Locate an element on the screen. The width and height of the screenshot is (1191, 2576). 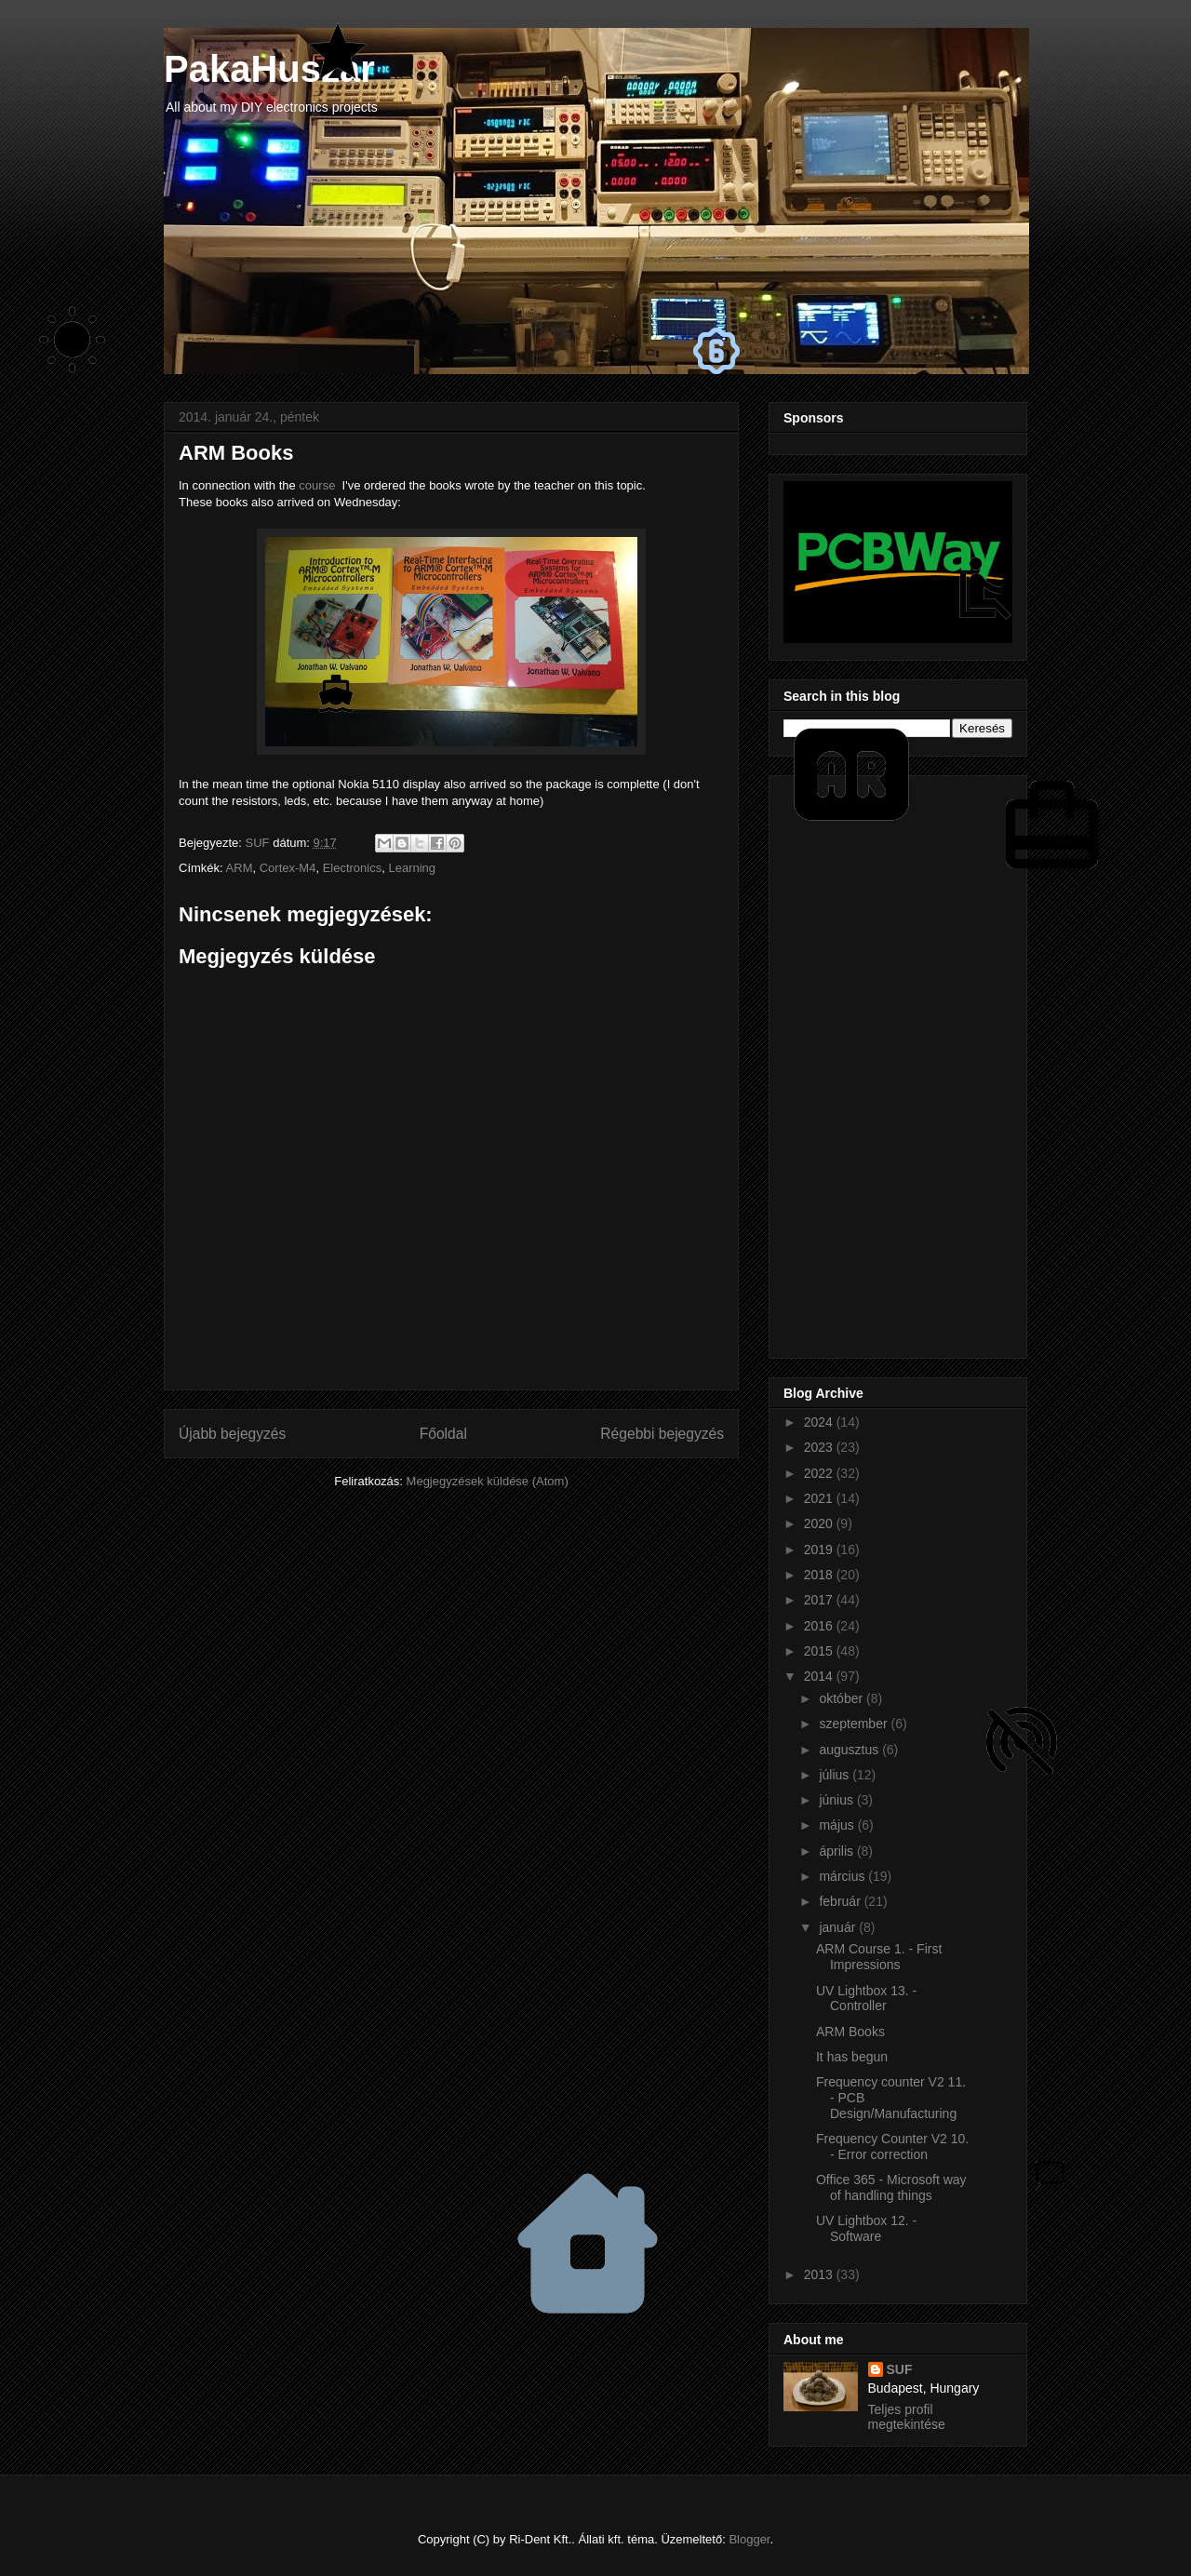
add item to favorites is located at coordinates (338, 52).